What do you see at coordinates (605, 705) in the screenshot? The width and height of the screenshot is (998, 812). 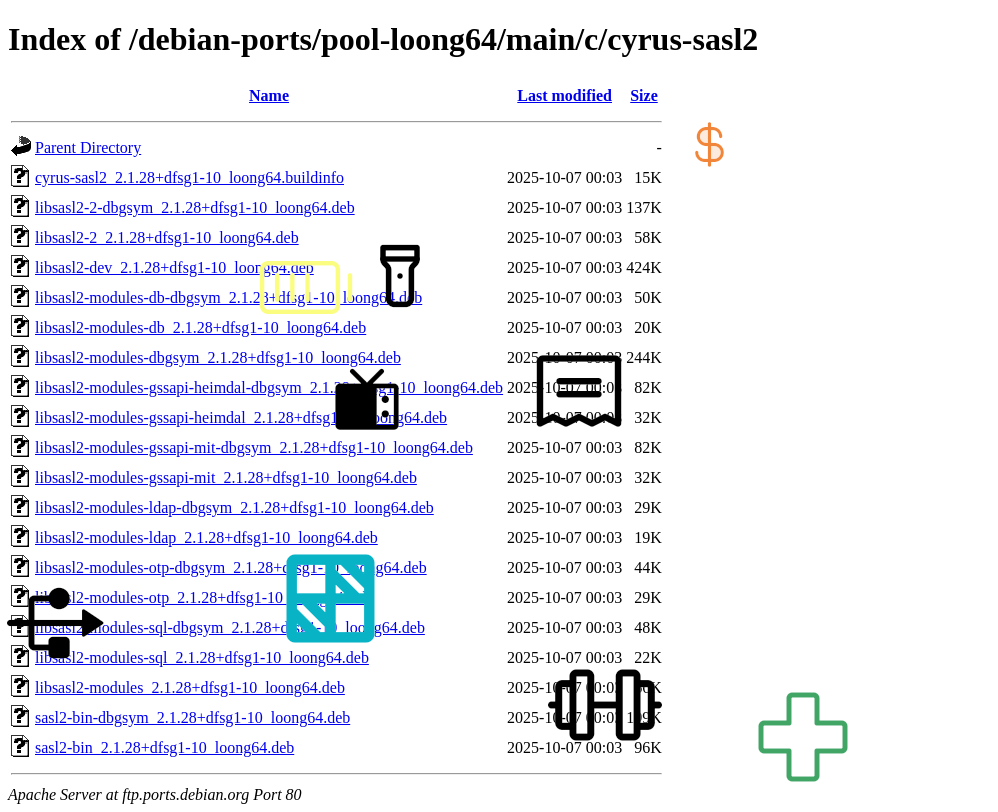 I see `access workout or fitness features` at bounding box center [605, 705].